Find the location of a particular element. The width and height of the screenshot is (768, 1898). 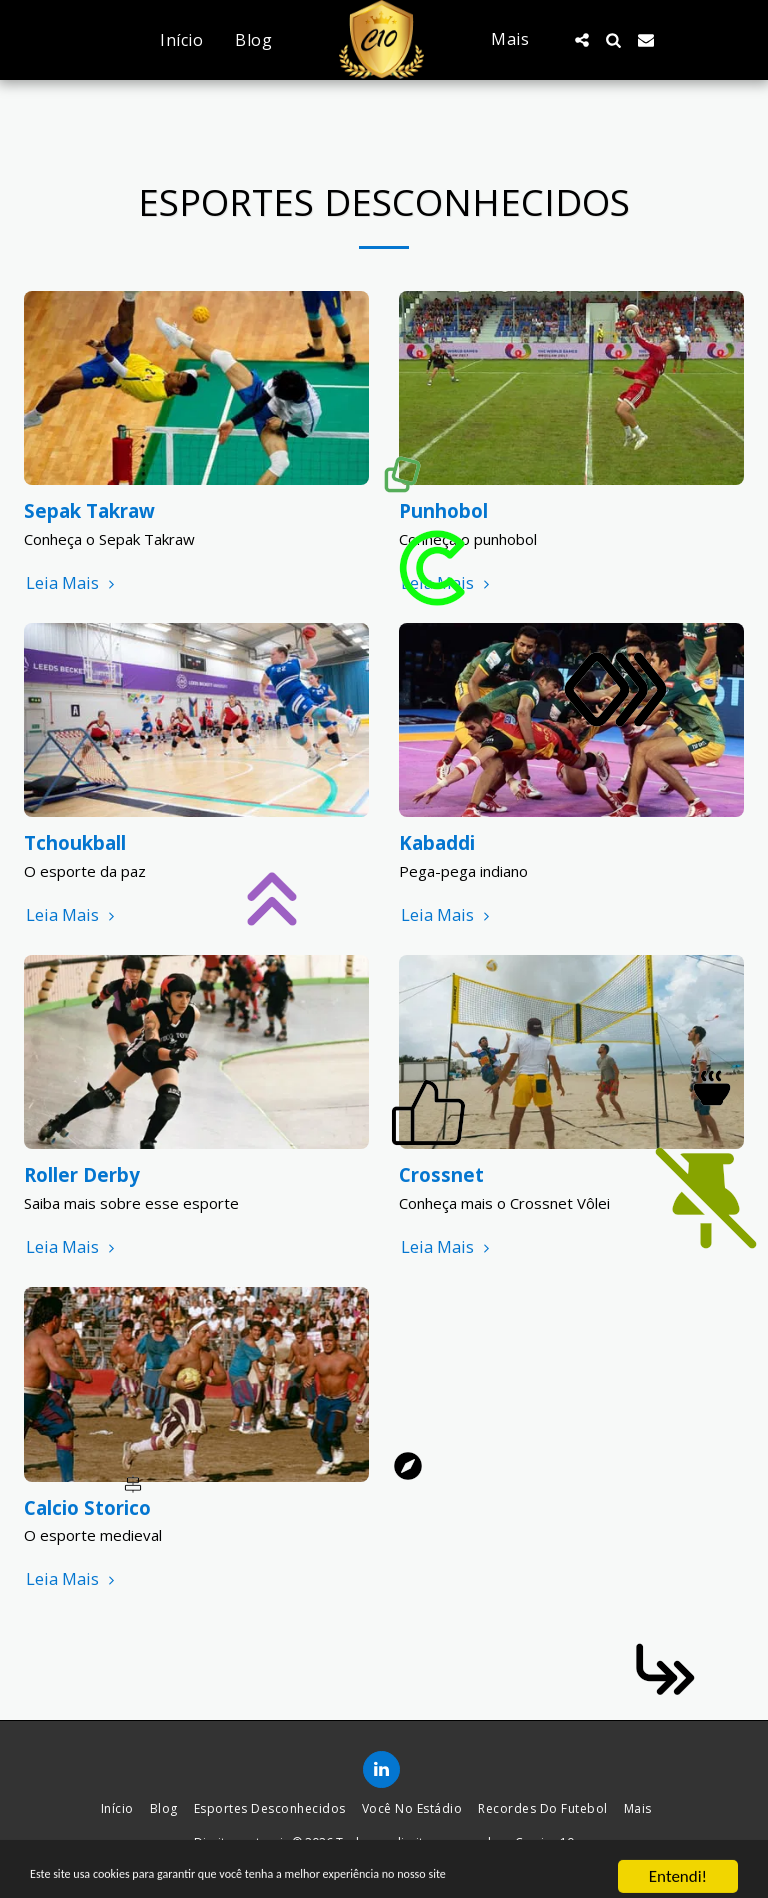

forward or redirect content multiple times is located at coordinates (667, 1671).